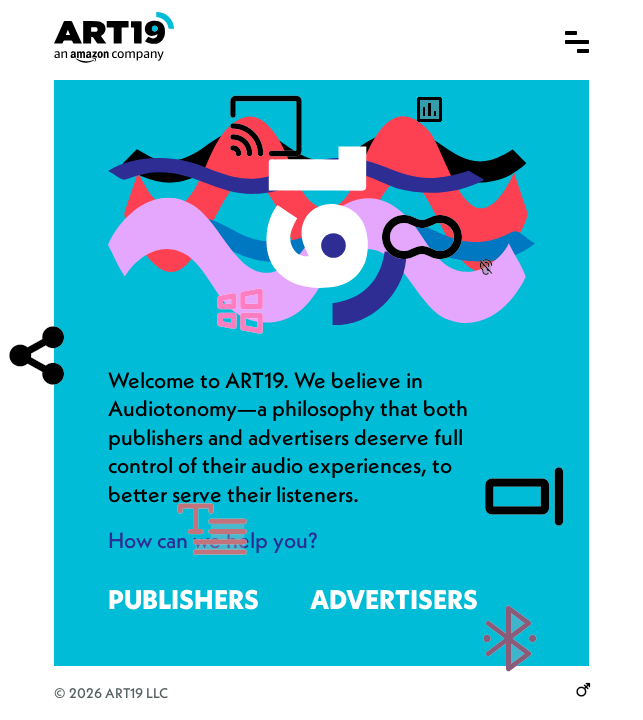 This screenshot has width=643, height=720. What do you see at coordinates (525, 496) in the screenshot?
I see `align content to the right` at bounding box center [525, 496].